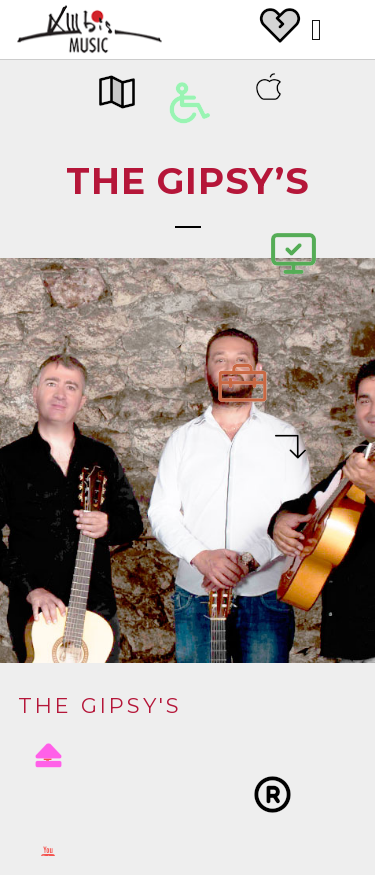  I want to click on indicates wheelchair accessible facilities, so click(186, 103).